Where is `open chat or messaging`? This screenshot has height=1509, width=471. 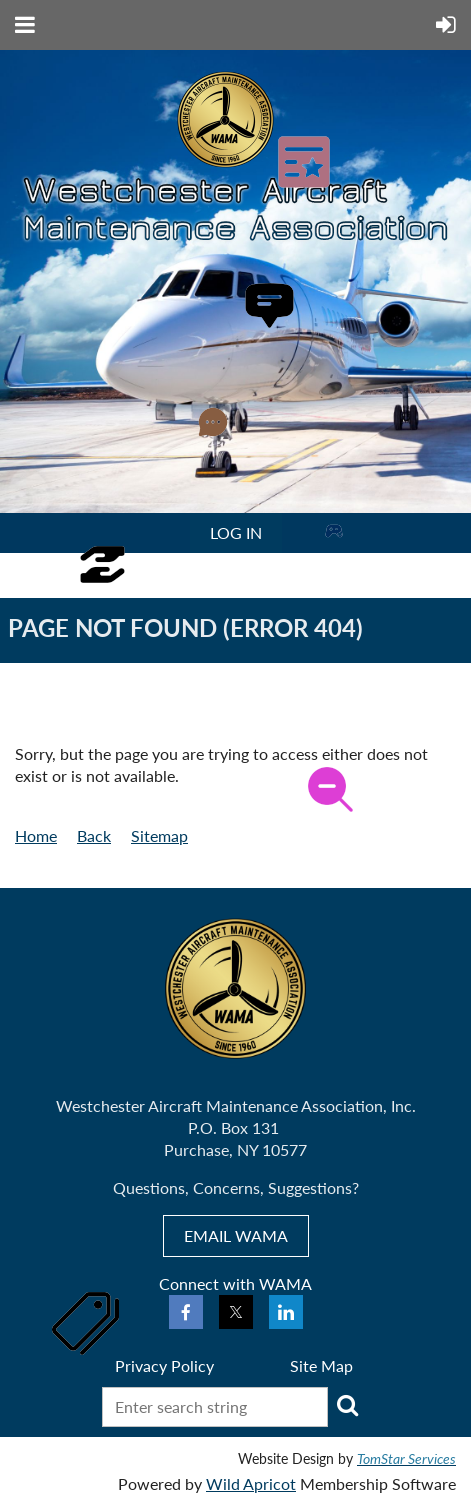
open chat or messaging is located at coordinates (269, 305).